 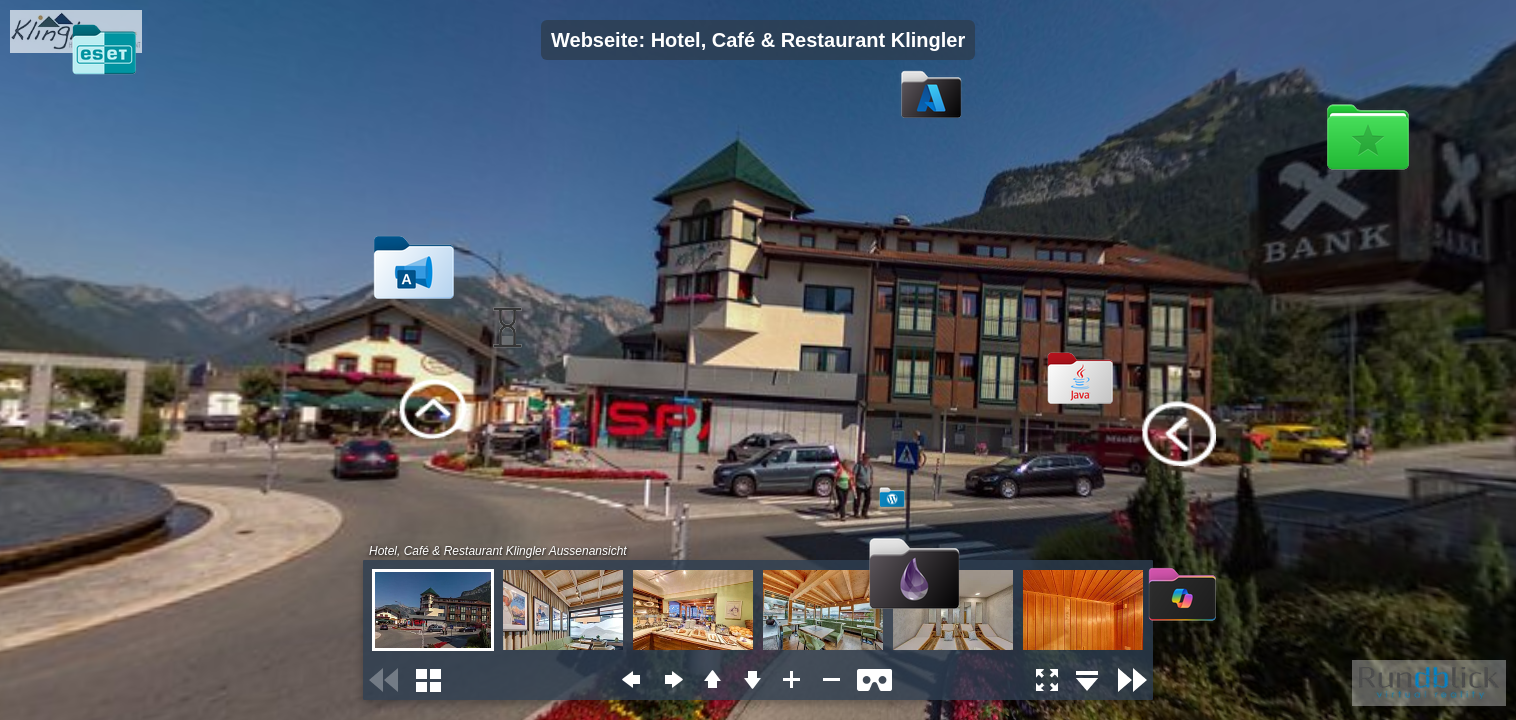 I want to click on countdown timer or time remaining indicator, so click(x=507, y=327).